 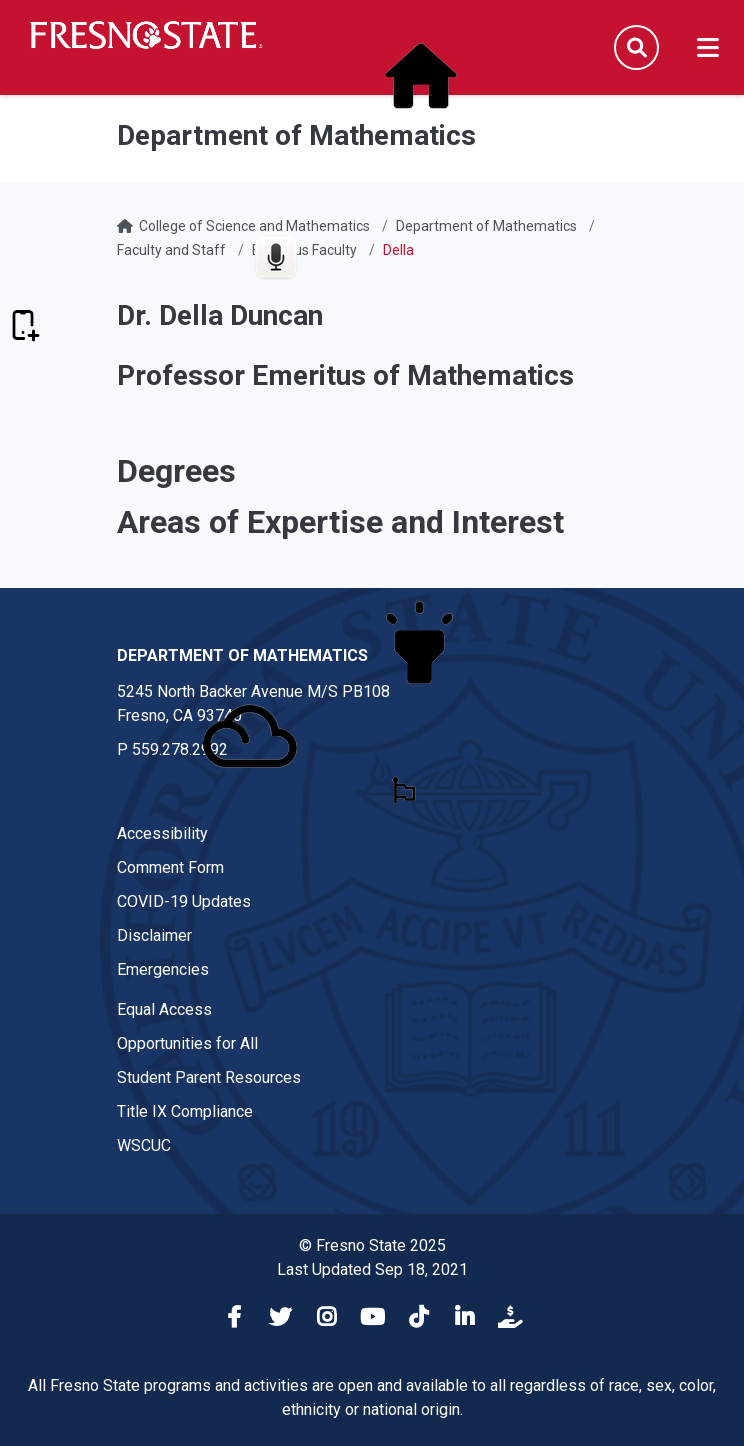 I want to click on highlight selected text, so click(x=419, y=642).